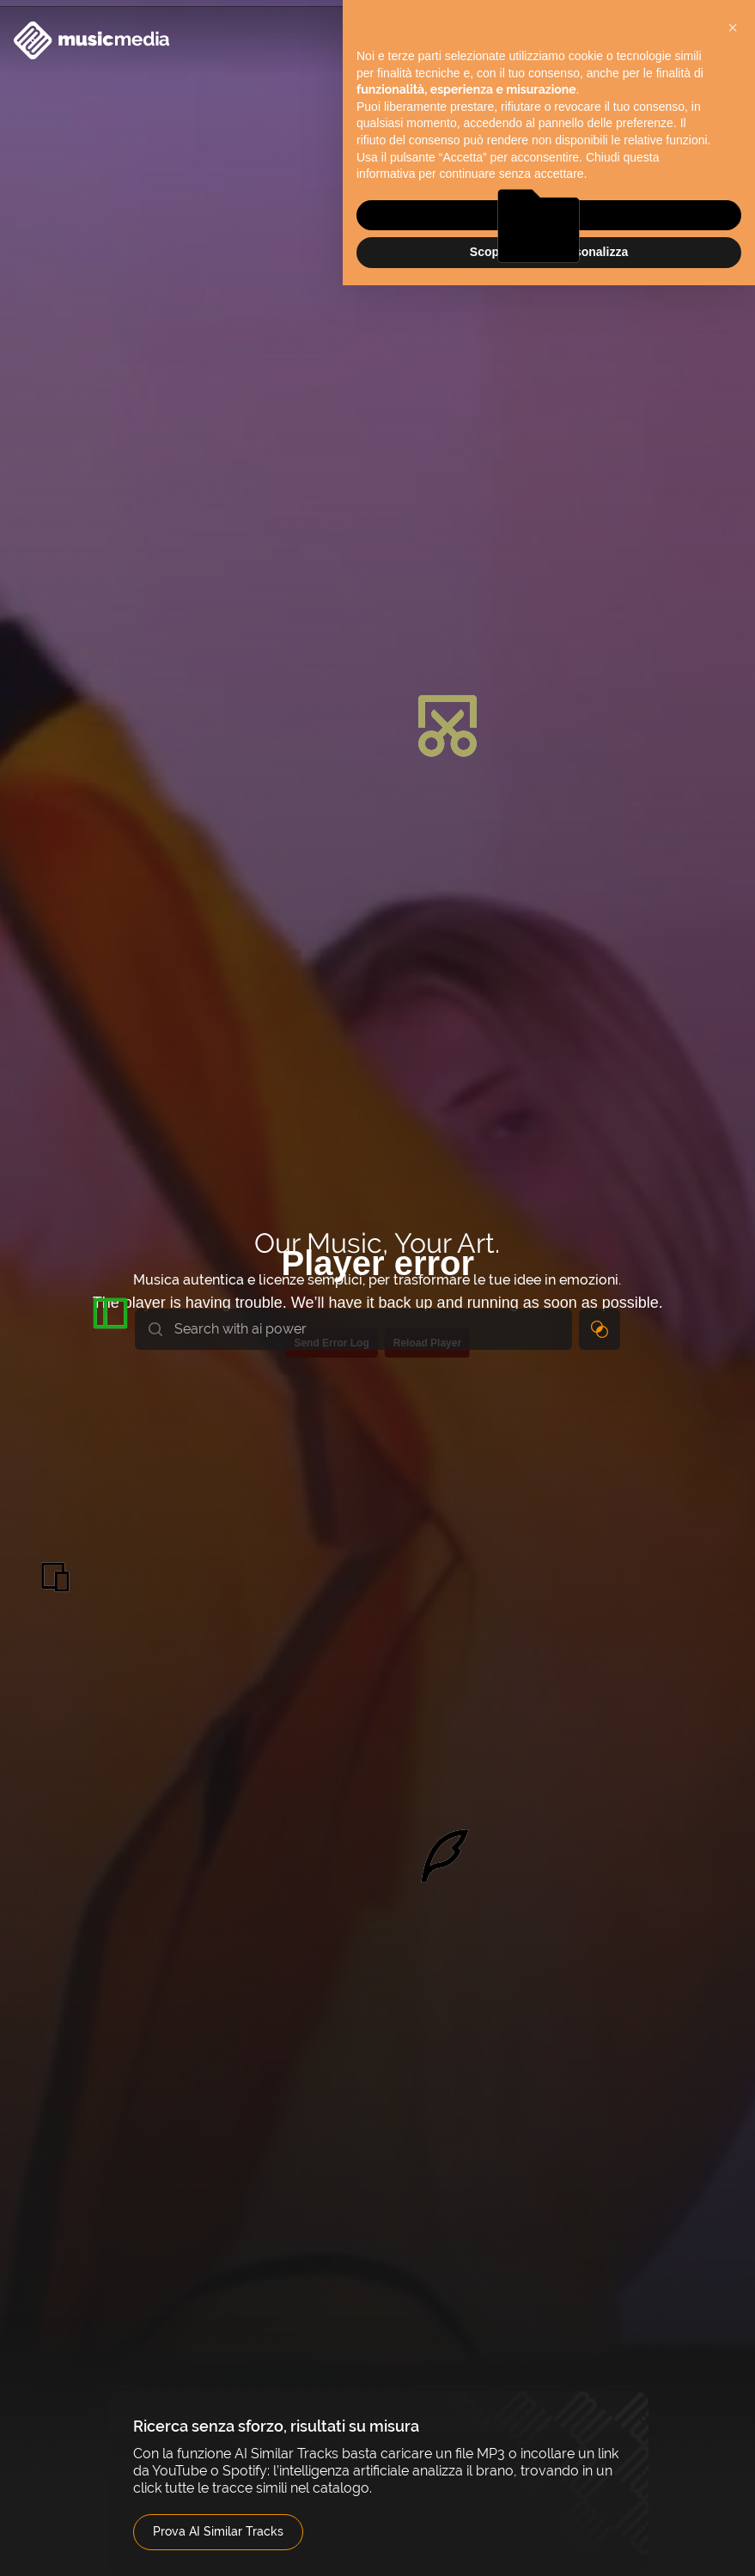  What do you see at coordinates (54, 1577) in the screenshot?
I see `view connected devices` at bounding box center [54, 1577].